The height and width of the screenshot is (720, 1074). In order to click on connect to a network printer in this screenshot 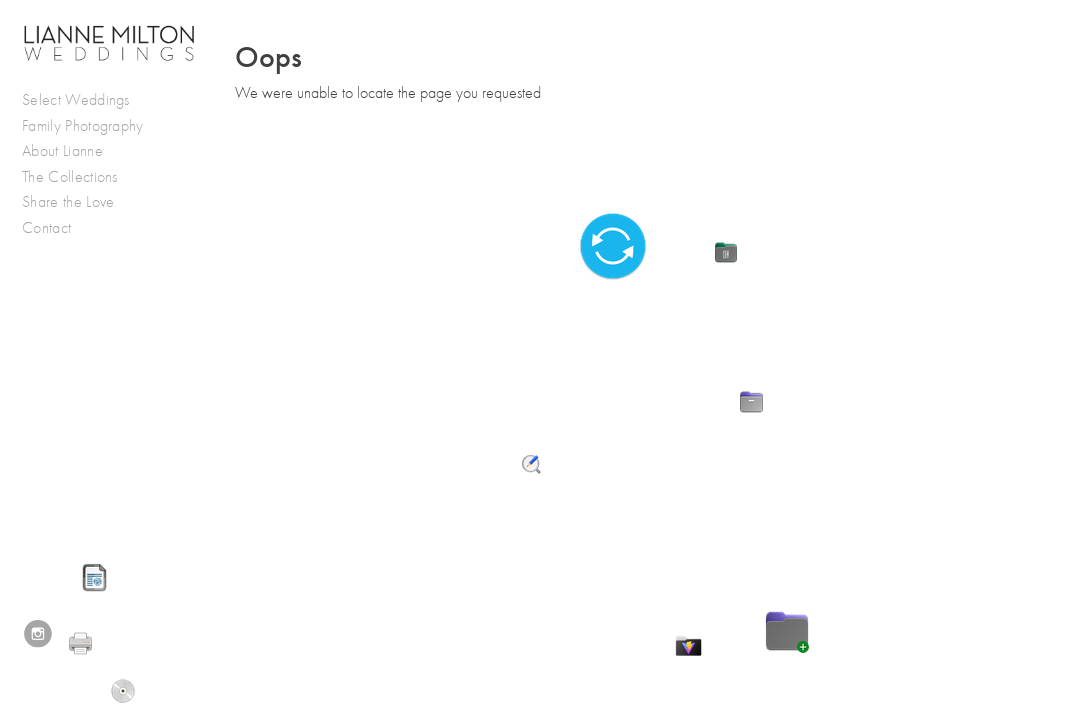, I will do `click(80, 643)`.